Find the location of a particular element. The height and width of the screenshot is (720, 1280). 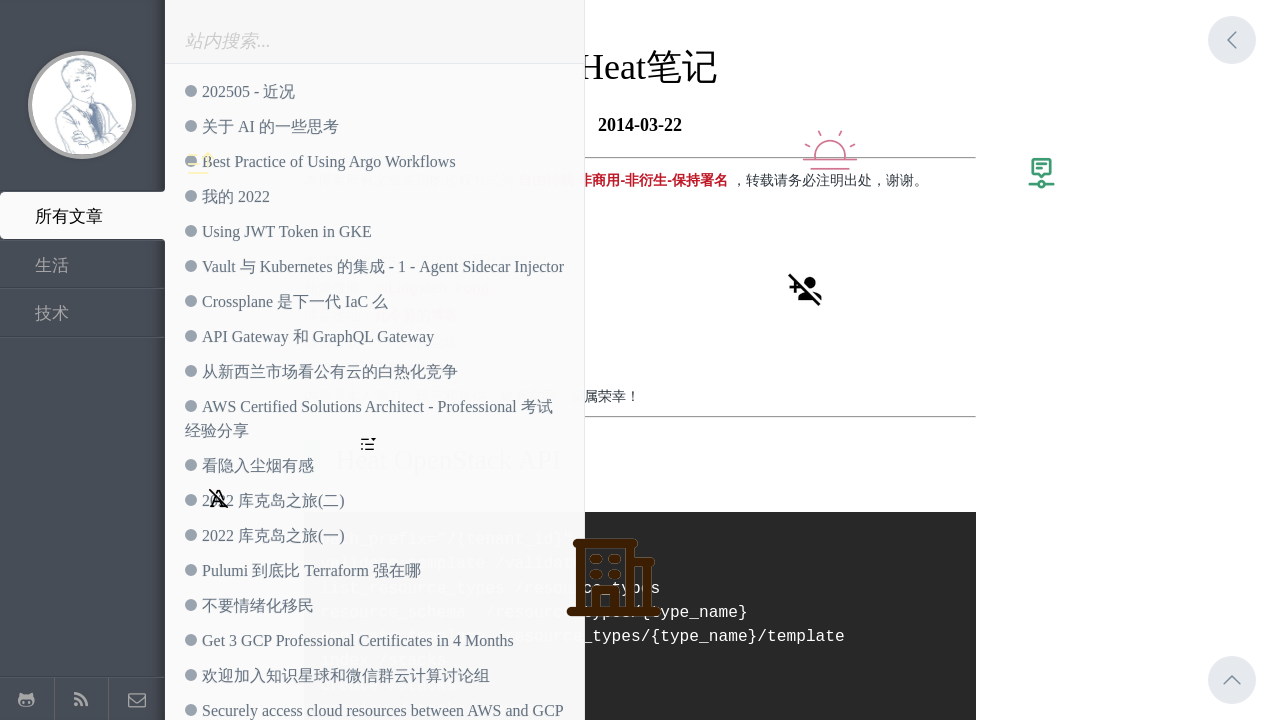

indicates adding contacts is disabled is located at coordinates (805, 288).